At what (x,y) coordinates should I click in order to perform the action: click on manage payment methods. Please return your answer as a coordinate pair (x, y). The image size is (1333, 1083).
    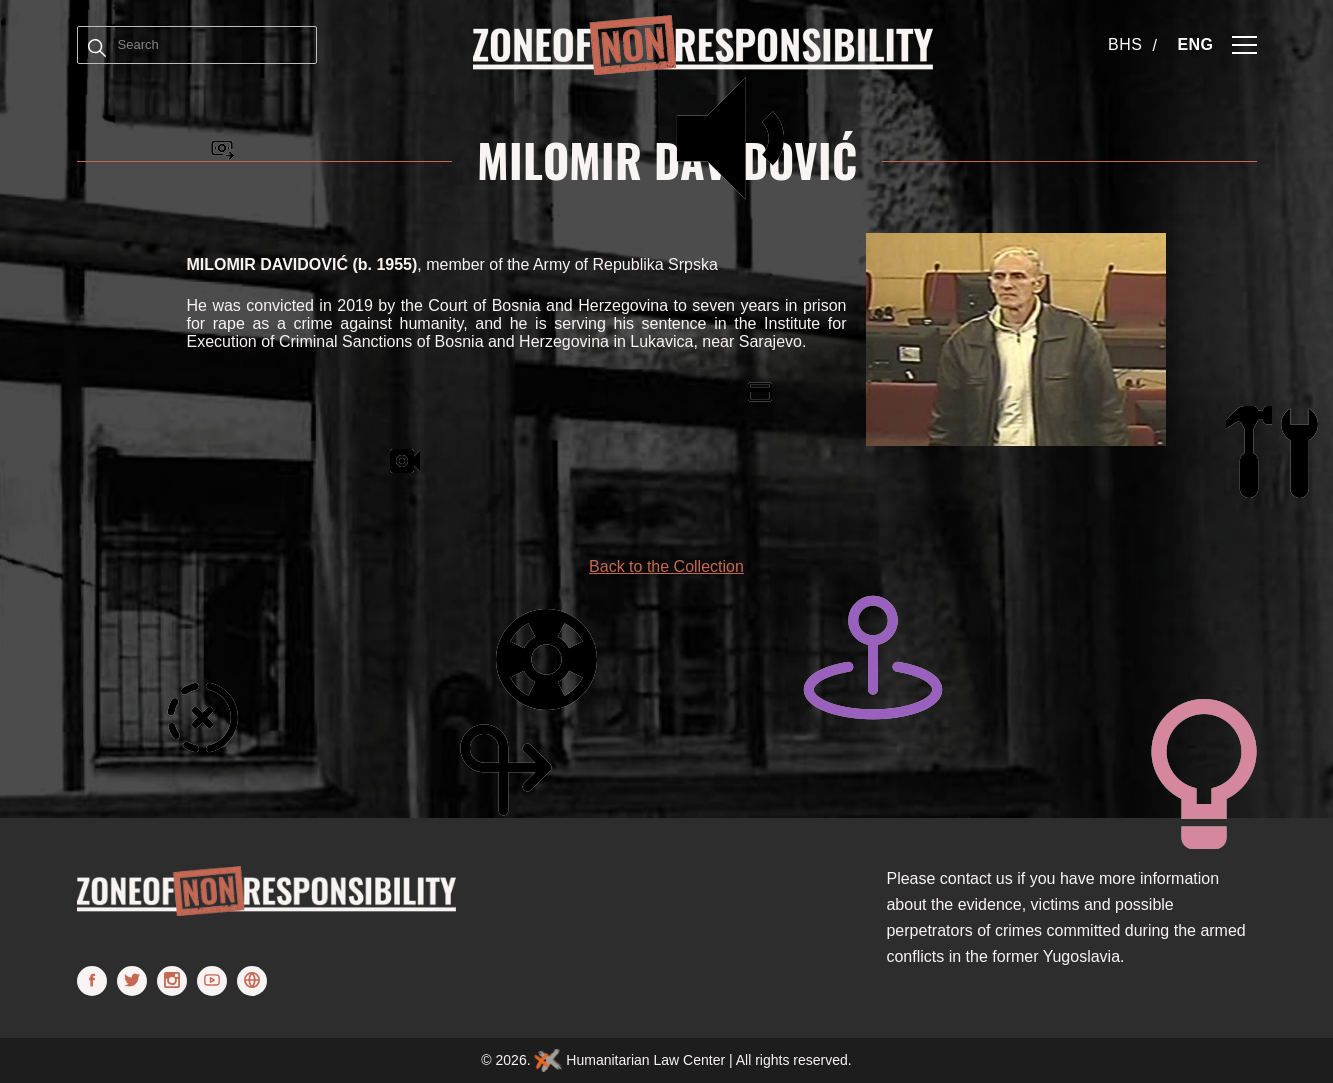
    Looking at the image, I should click on (760, 392).